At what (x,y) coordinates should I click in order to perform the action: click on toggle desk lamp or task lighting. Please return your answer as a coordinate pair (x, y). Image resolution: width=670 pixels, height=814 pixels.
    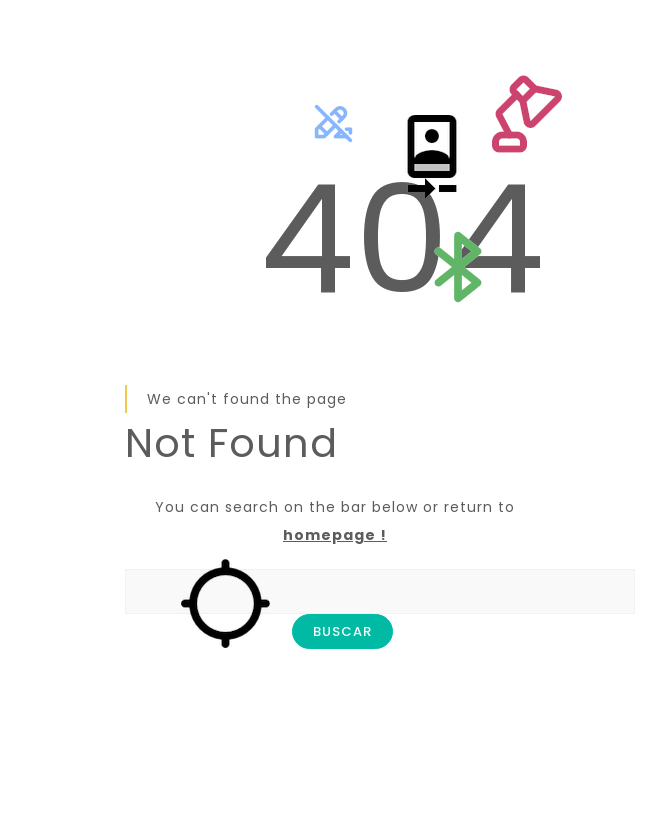
    Looking at the image, I should click on (527, 114).